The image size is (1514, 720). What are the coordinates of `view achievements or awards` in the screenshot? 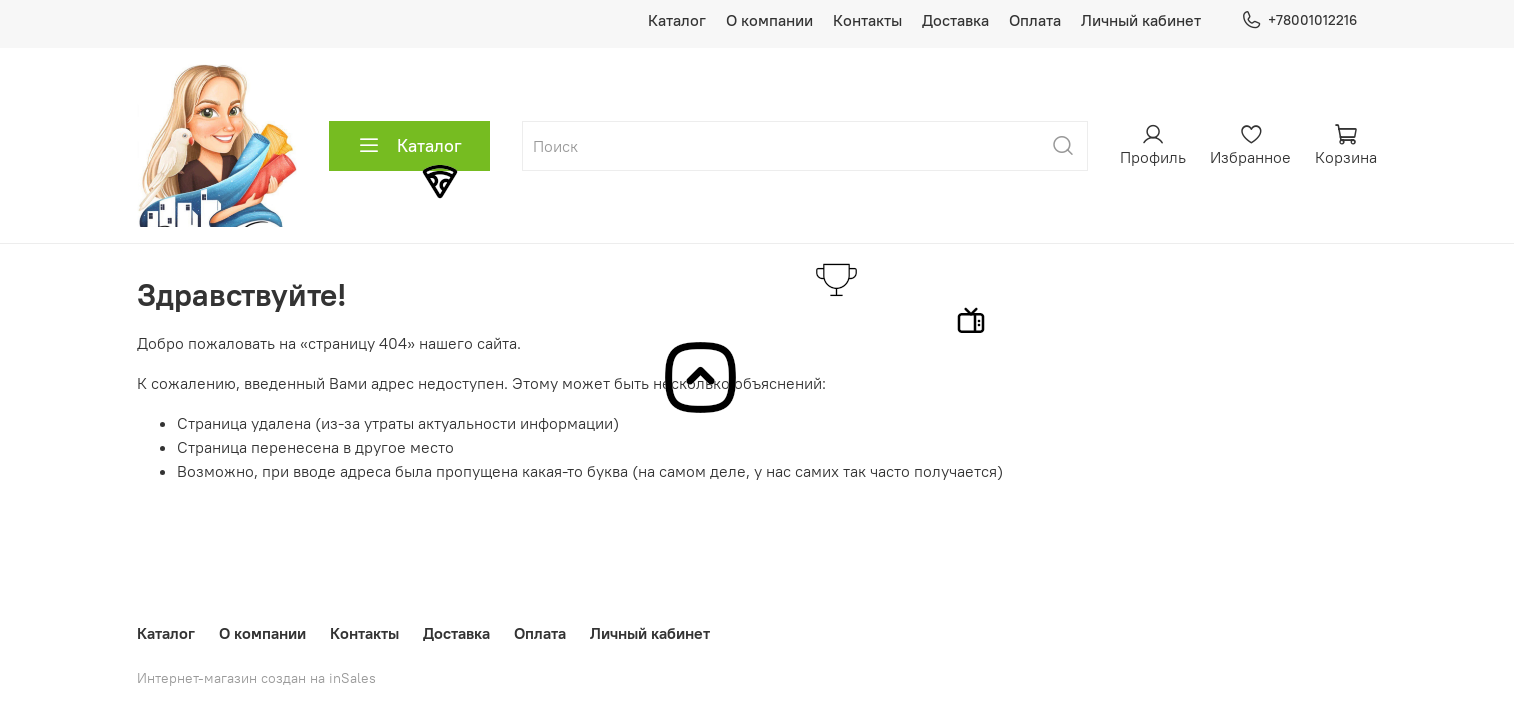 It's located at (836, 278).